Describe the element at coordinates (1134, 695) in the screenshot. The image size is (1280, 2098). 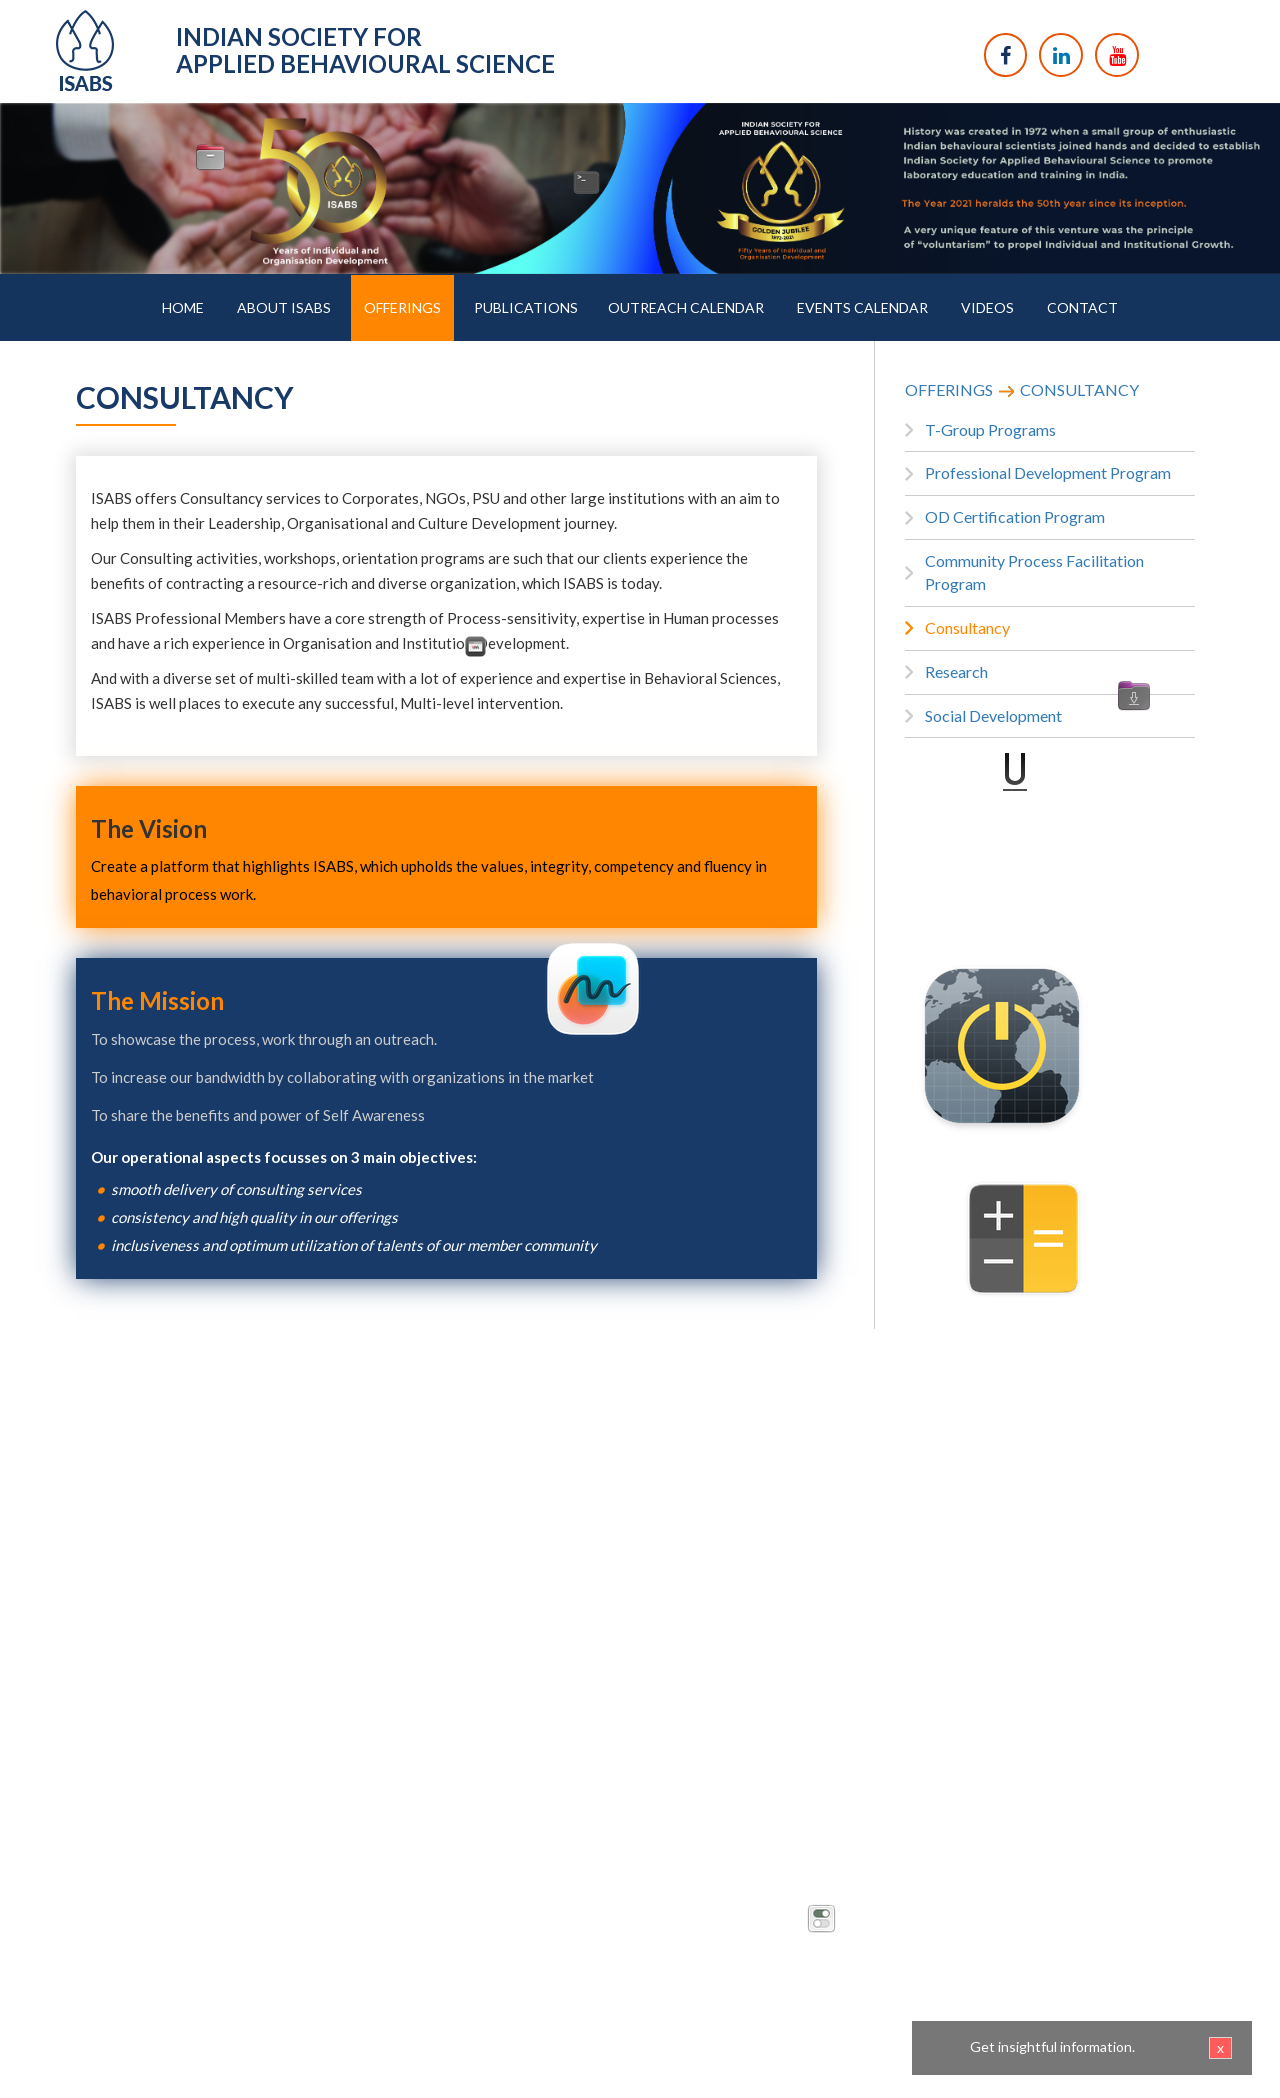
I see `access your downloads folder` at that location.